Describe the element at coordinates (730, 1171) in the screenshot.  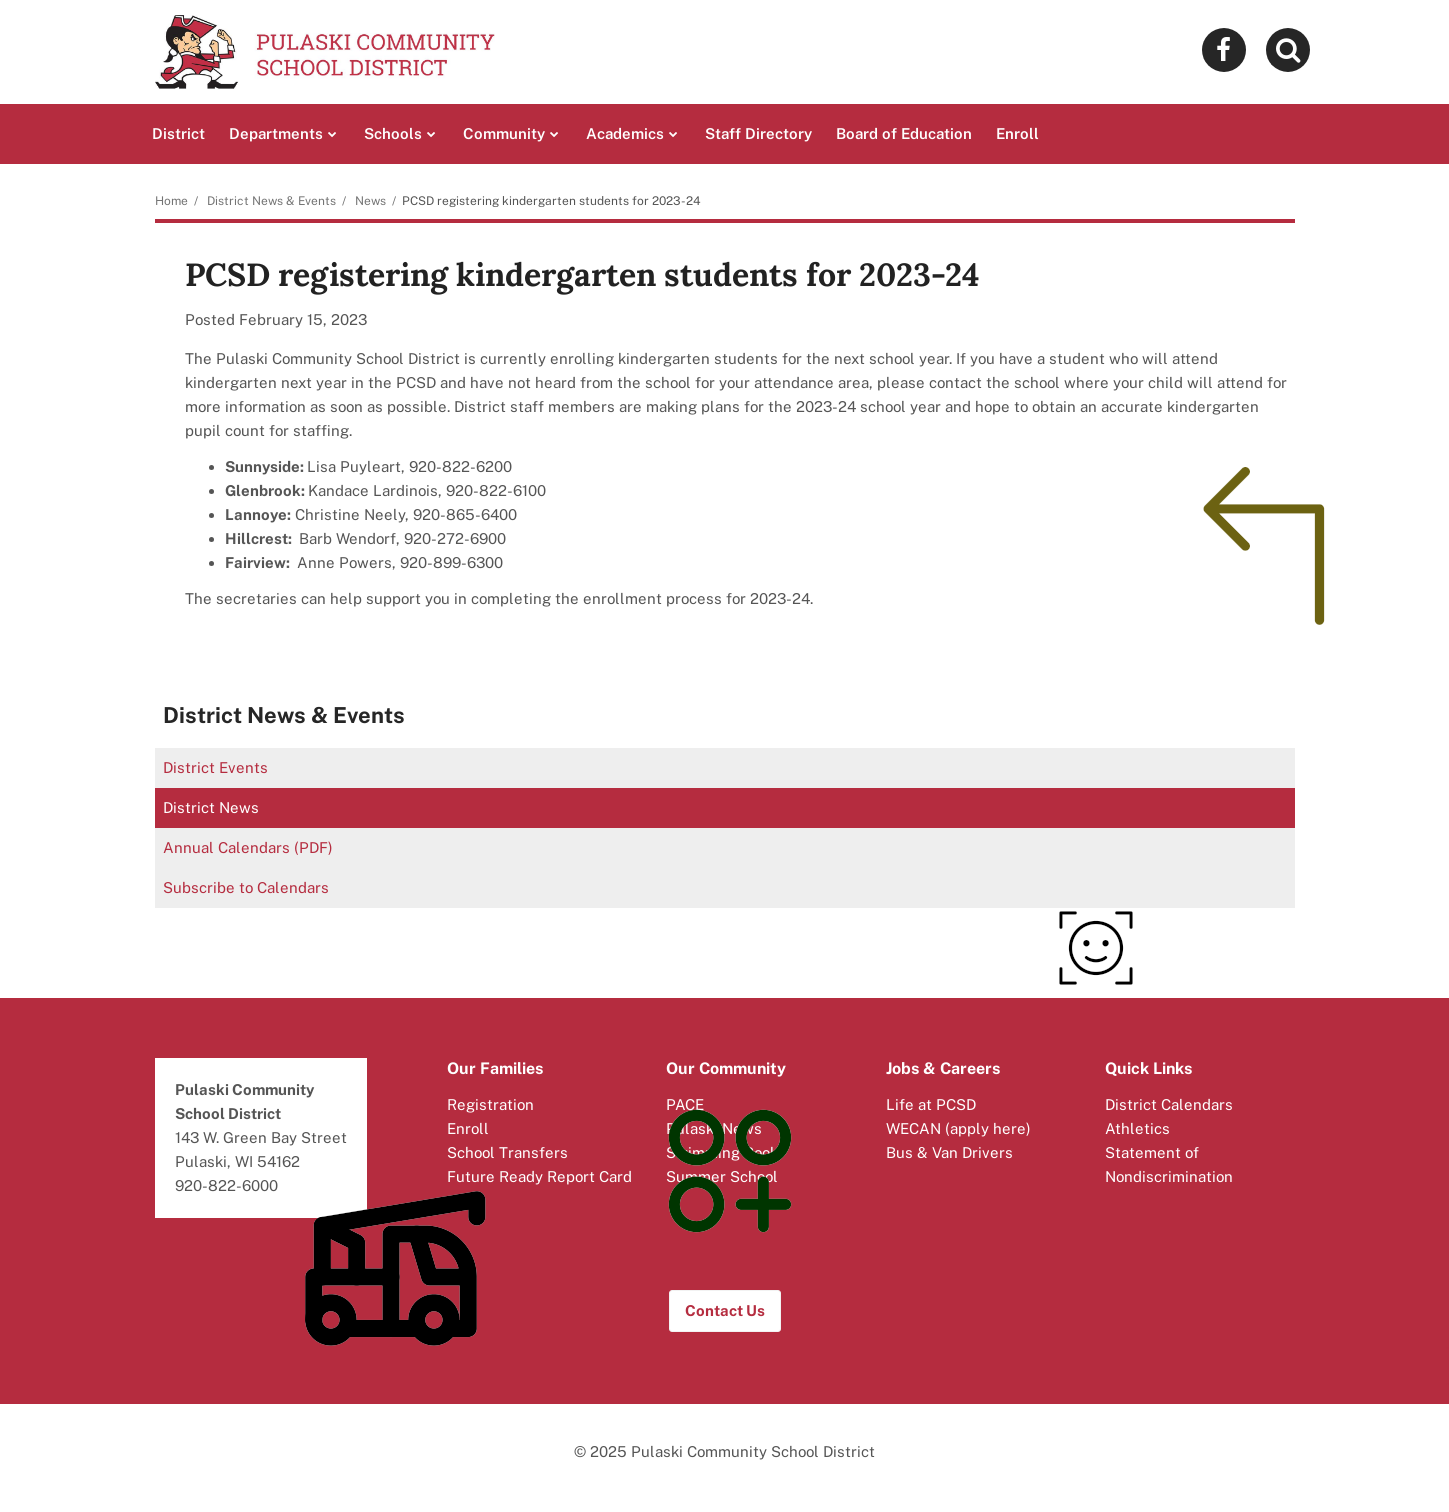
I see `add a new item to a collection` at that location.